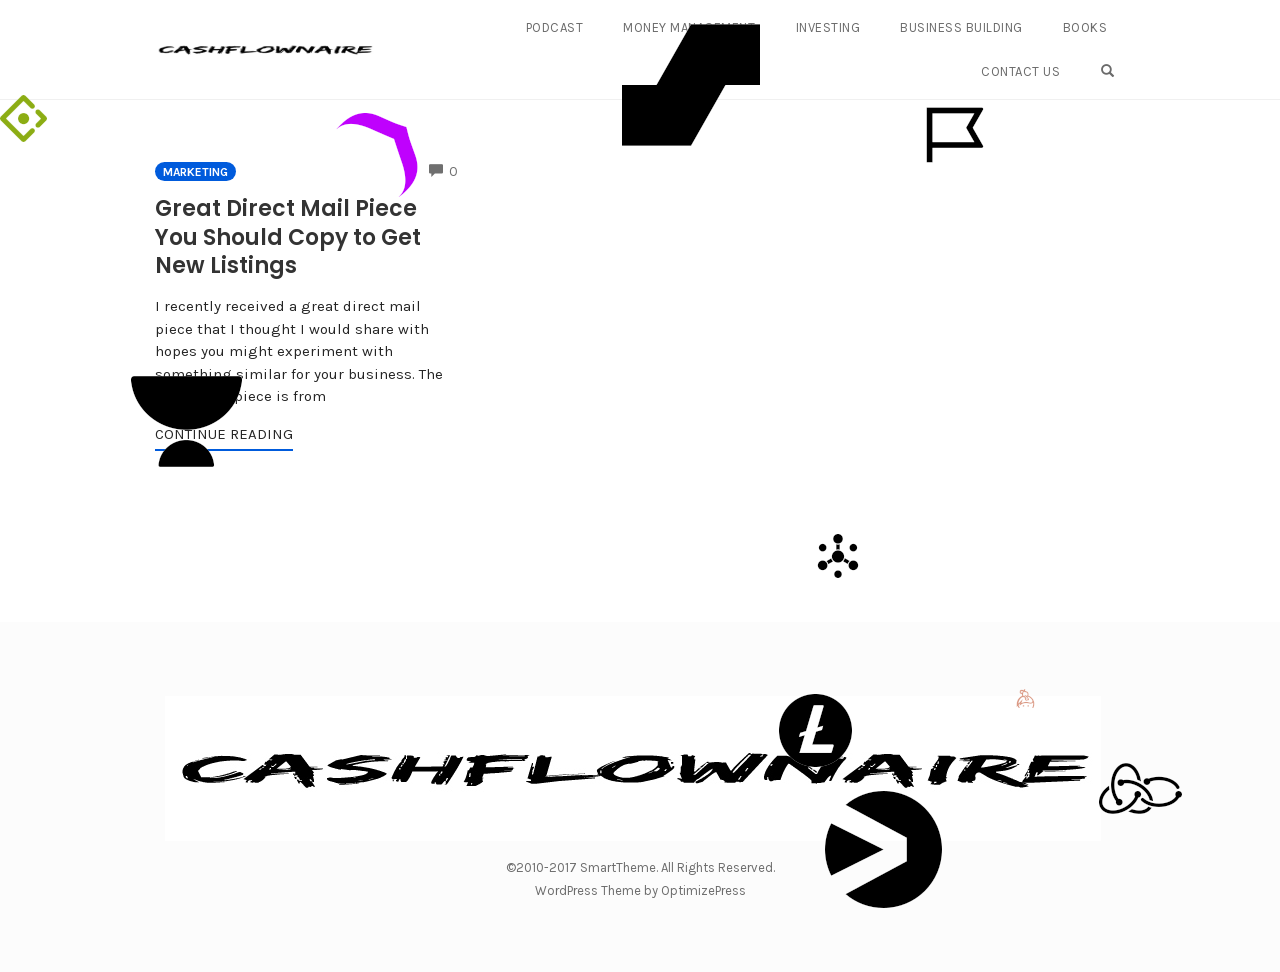 This screenshot has width=1280, height=972. Describe the element at coordinates (815, 730) in the screenshot. I see `litecoin cryptocurrency logo` at that location.